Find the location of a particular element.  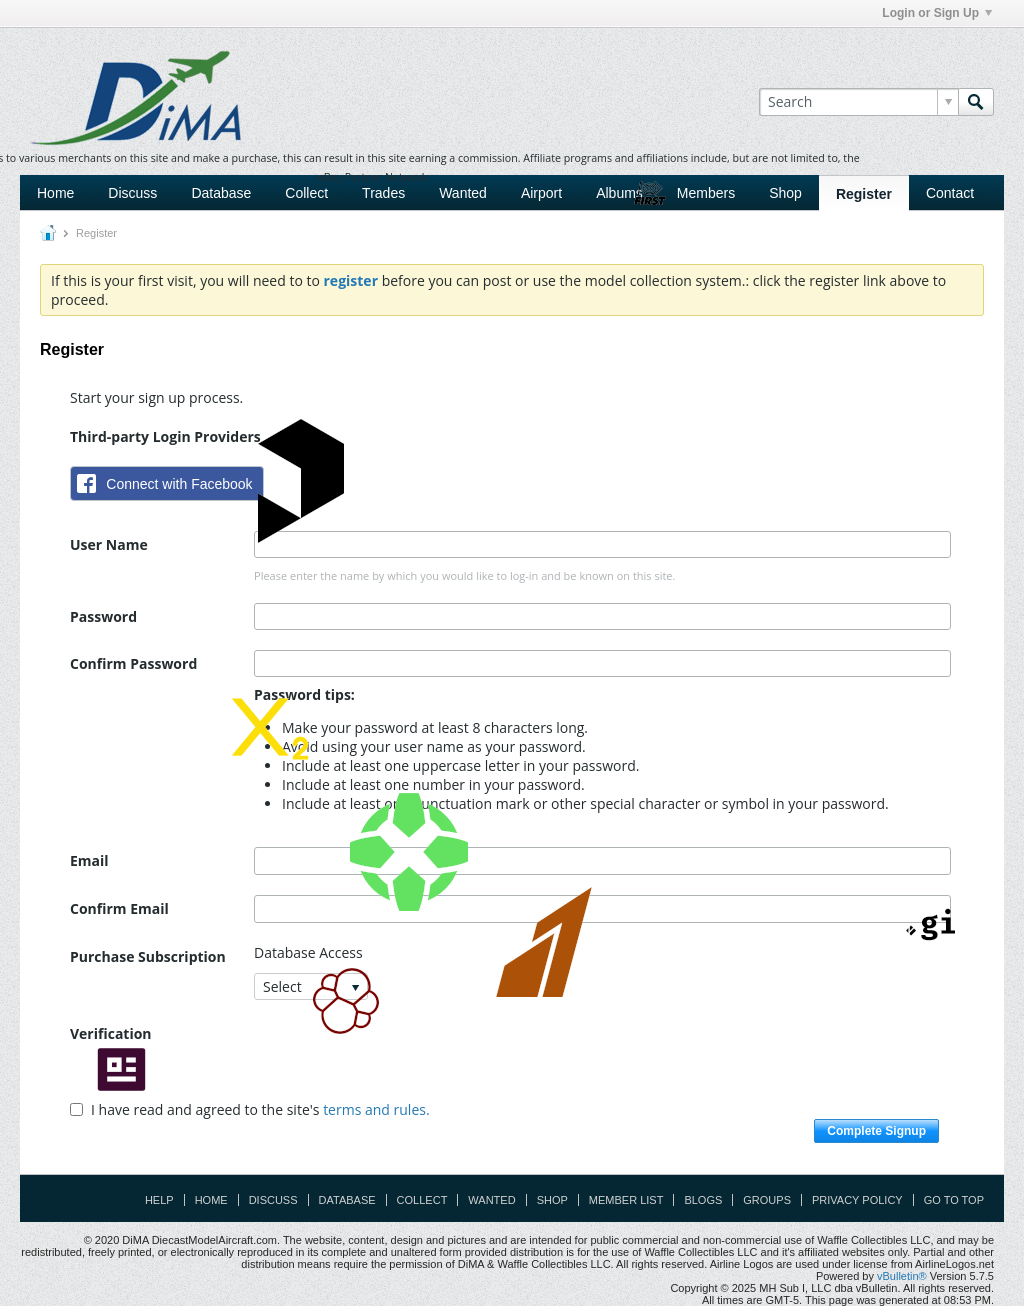

open news feed is located at coordinates (121, 1069).